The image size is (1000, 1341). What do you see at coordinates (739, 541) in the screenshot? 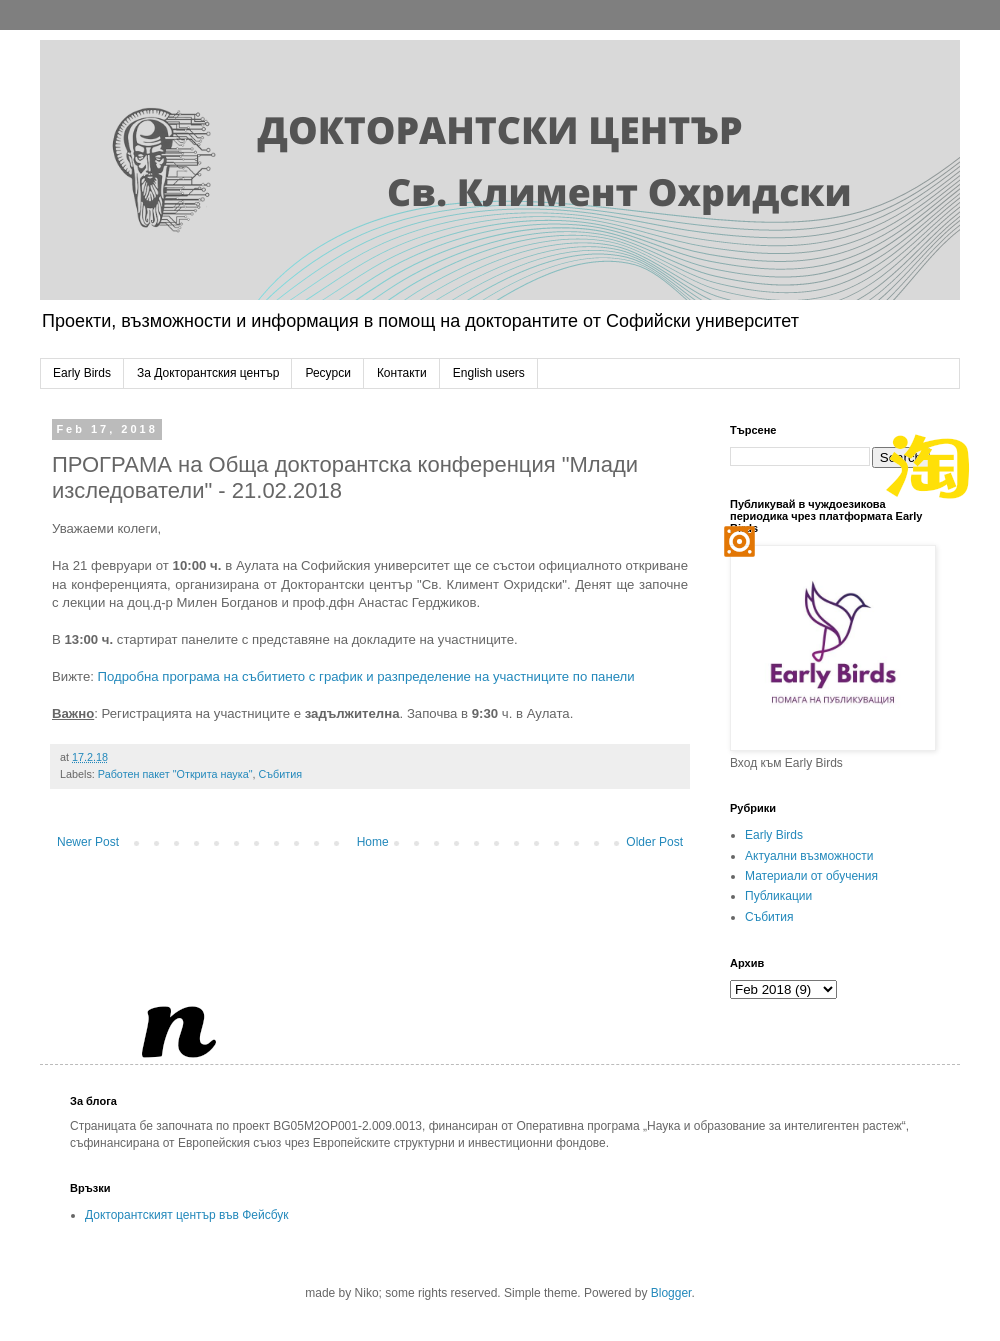
I see `adjust speaker or audio output settings` at bounding box center [739, 541].